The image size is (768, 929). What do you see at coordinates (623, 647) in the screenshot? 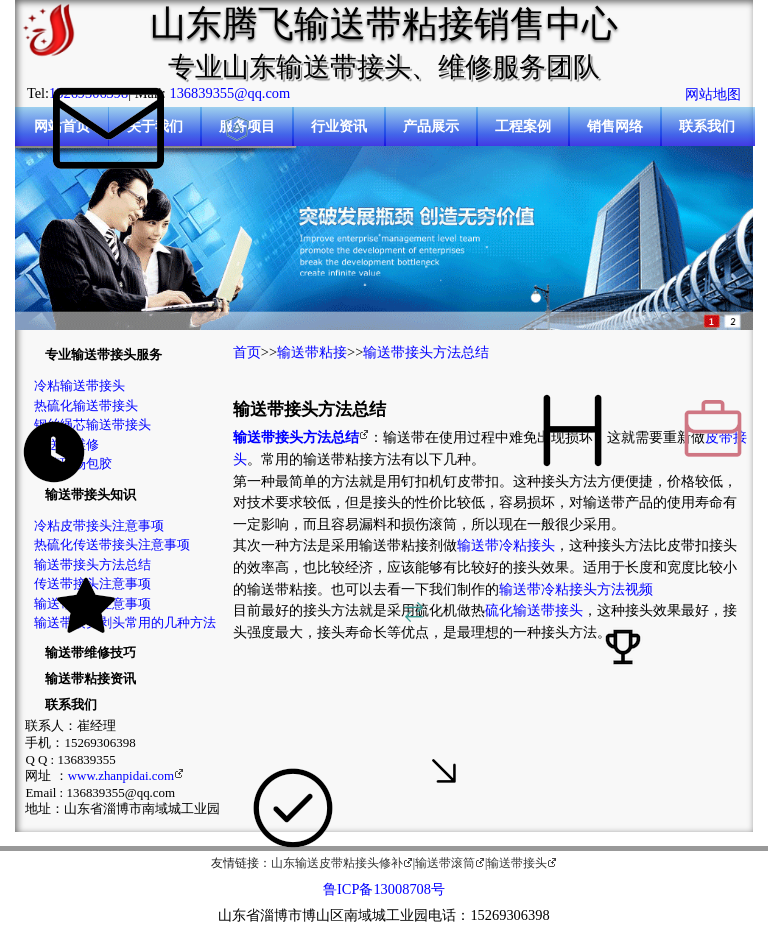
I see `view achievements or awards` at bounding box center [623, 647].